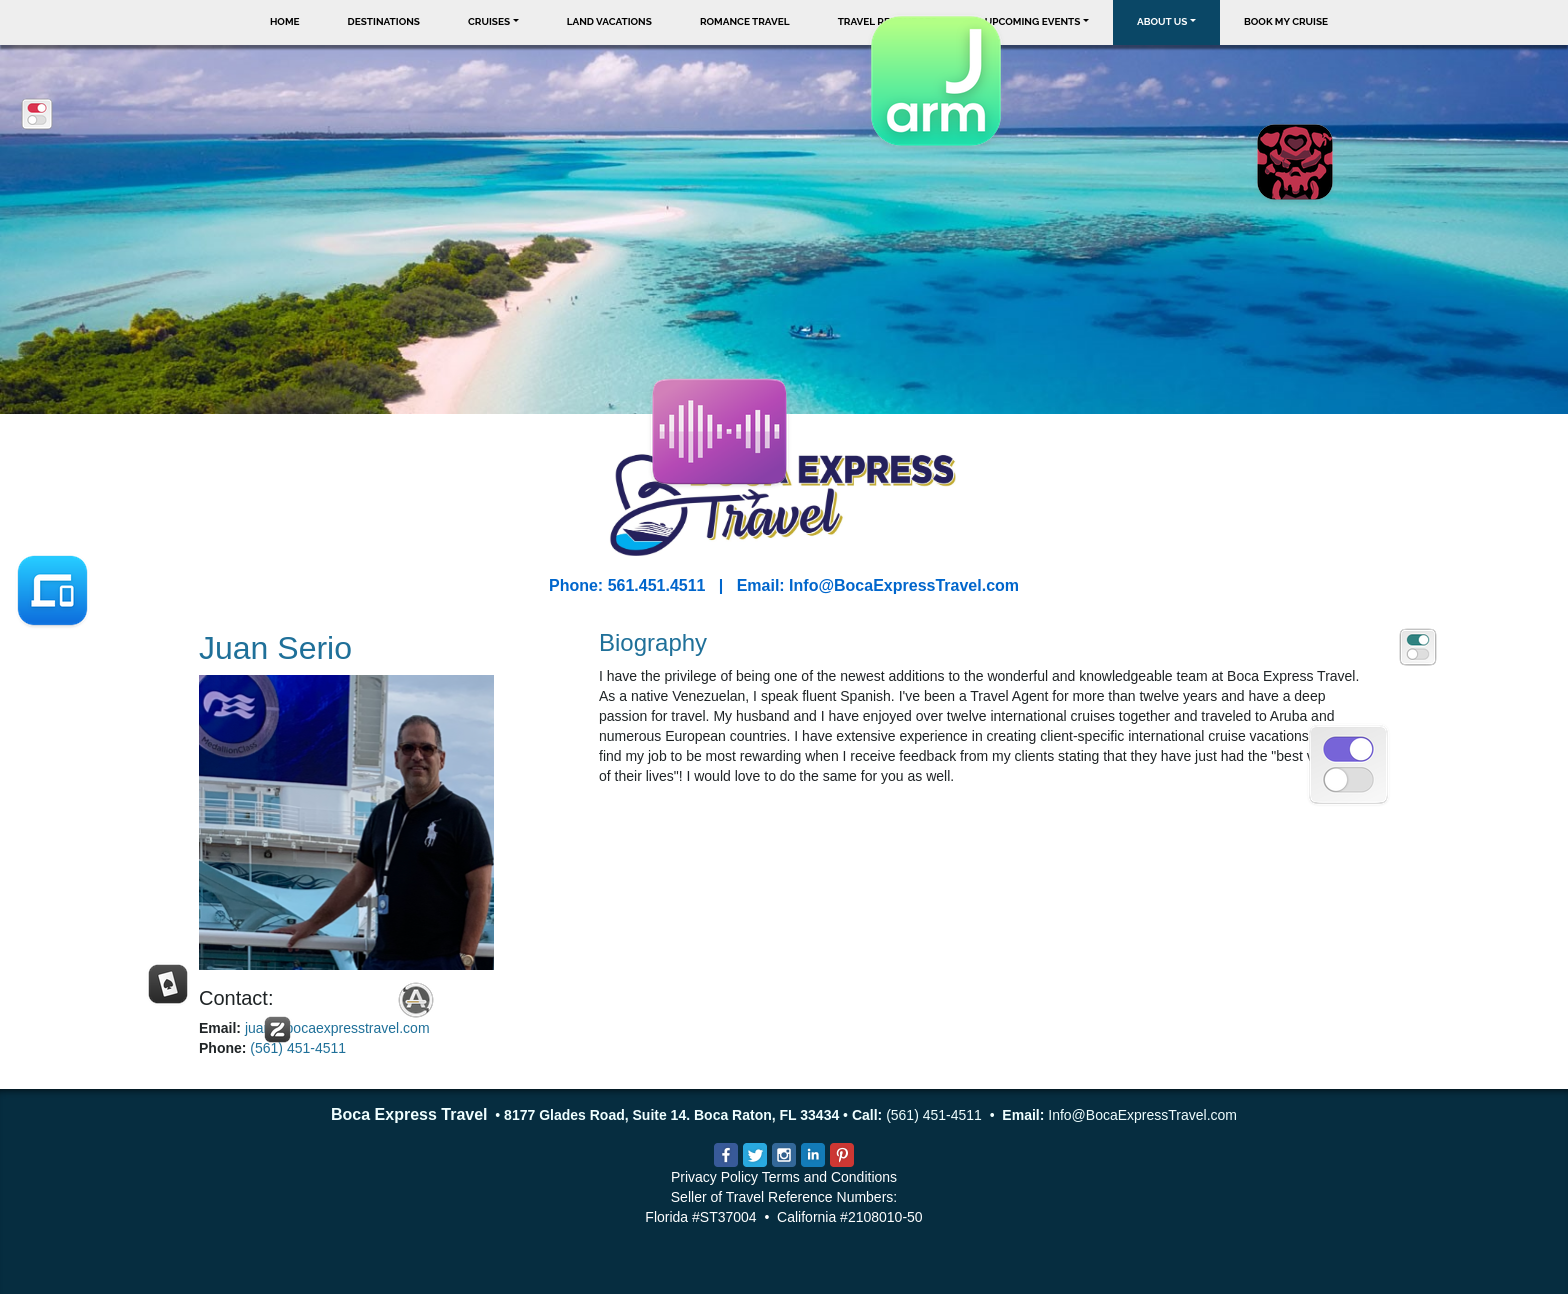 This screenshot has width=1568, height=1294. I want to click on launch JArmEmu ARM assembly emulator, so click(936, 81).